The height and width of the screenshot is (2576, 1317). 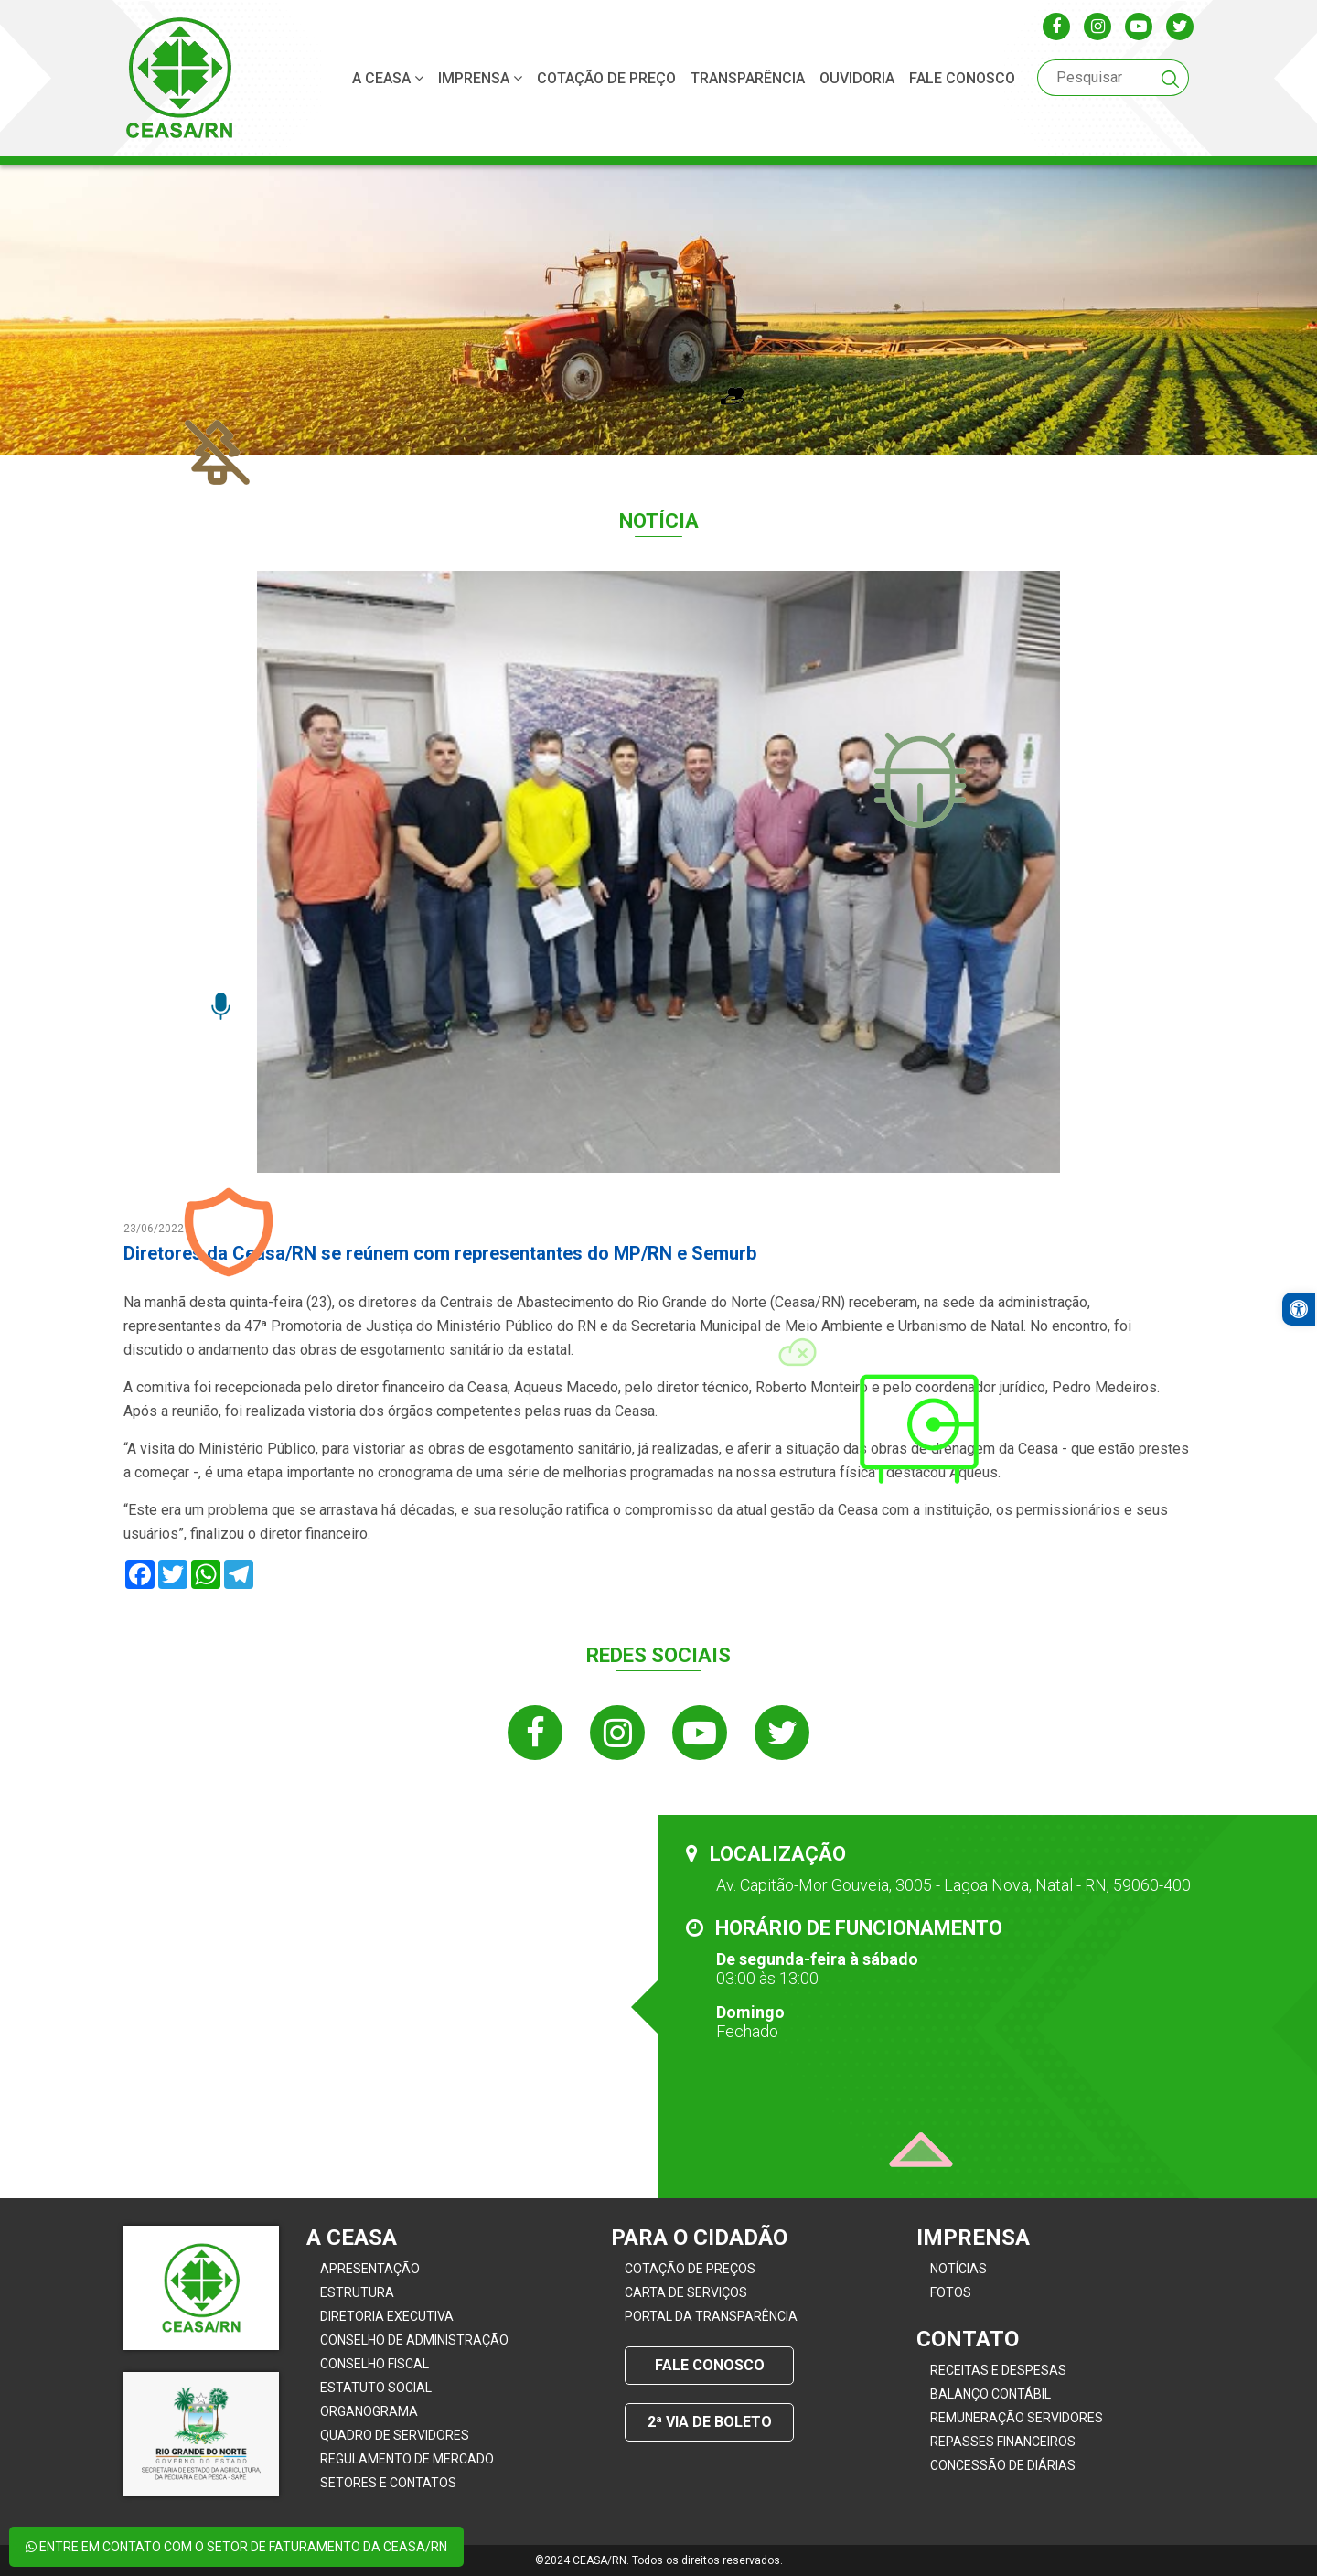 What do you see at coordinates (919, 1424) in the screenshot?
I see `access secure storage or vault` at bounding box center [919, 1424].